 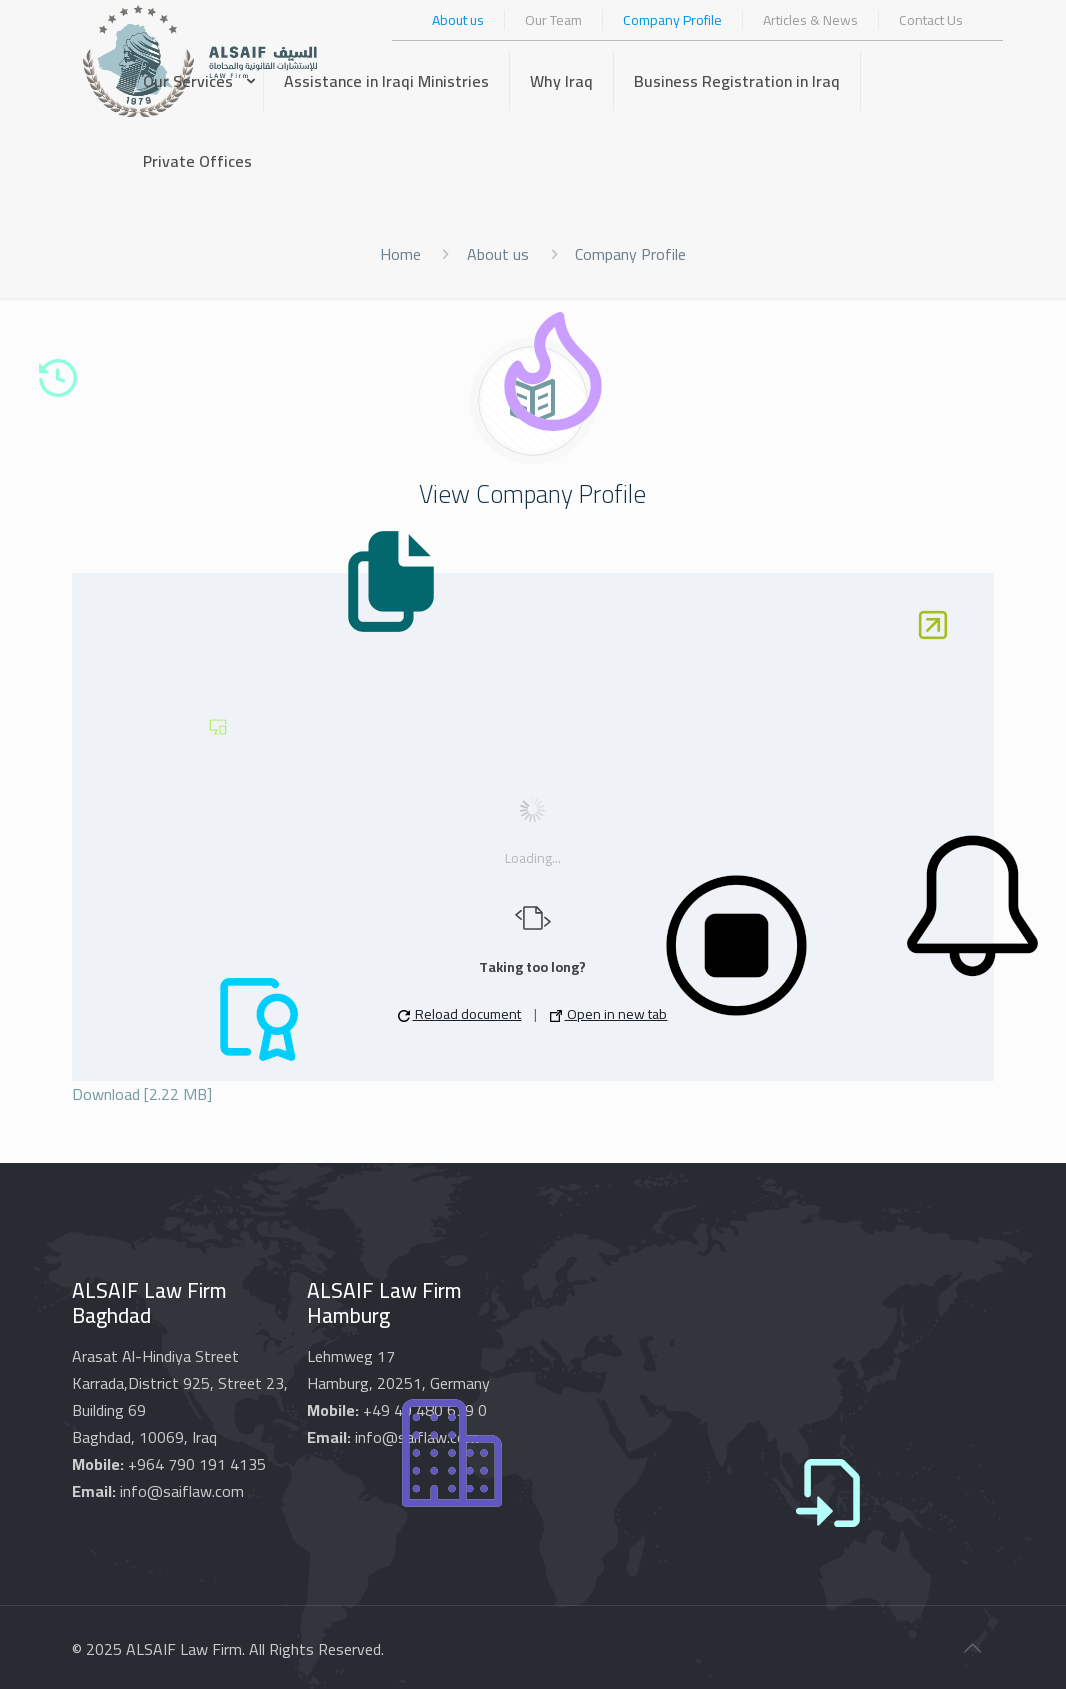 I want to click on view business or company information, so click(x=452, y=1453).